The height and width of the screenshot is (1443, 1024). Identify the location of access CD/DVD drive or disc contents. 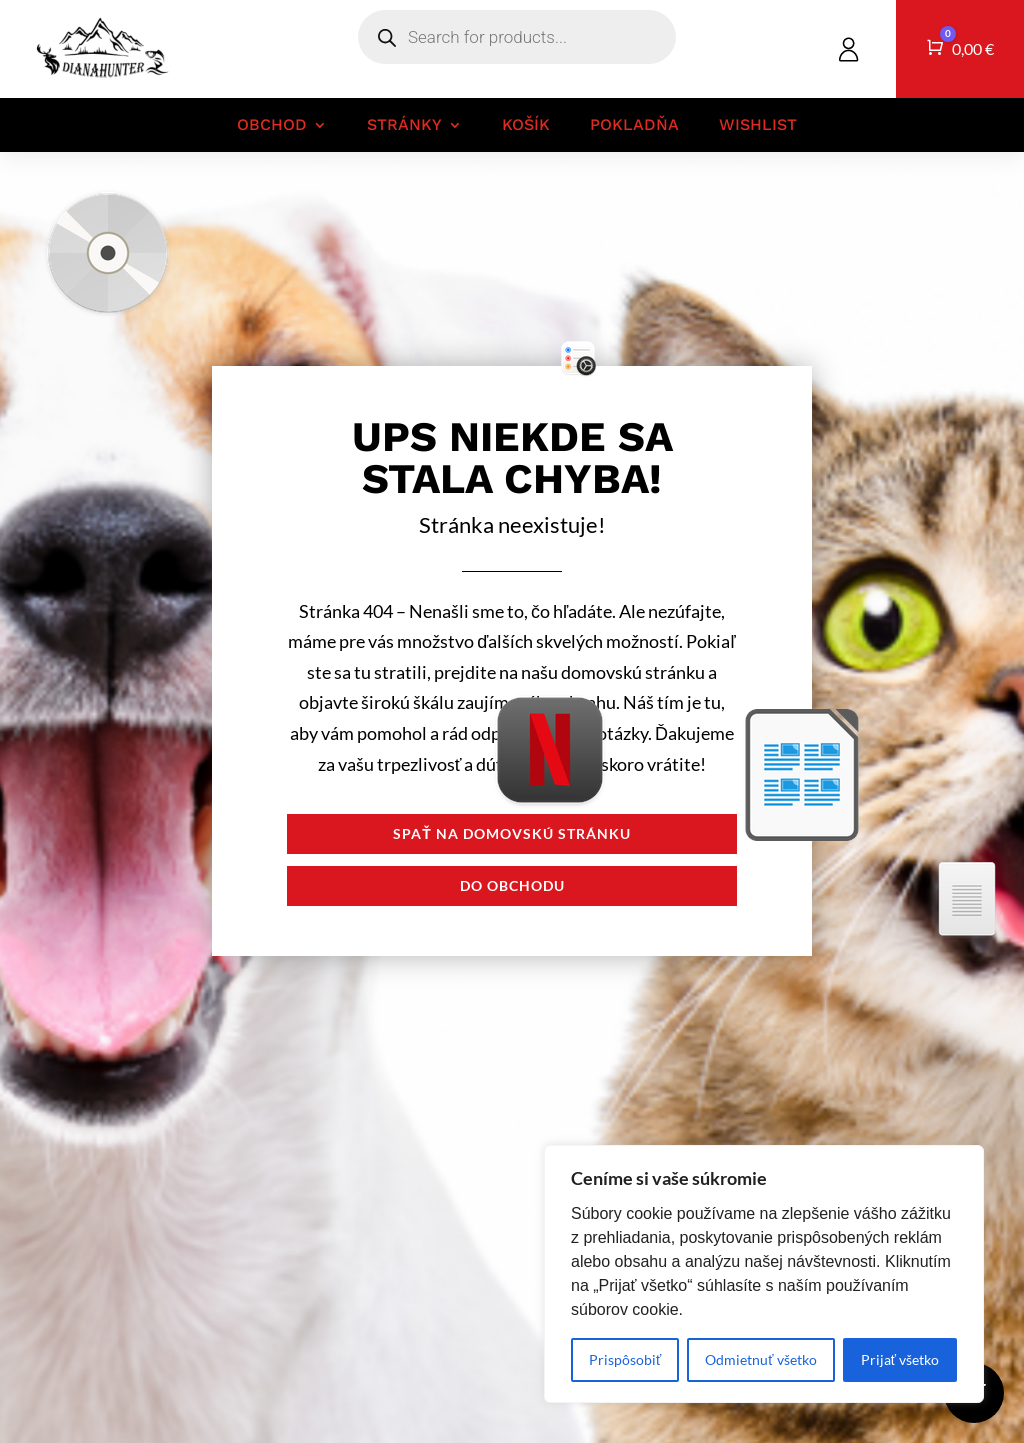
(108, 253).